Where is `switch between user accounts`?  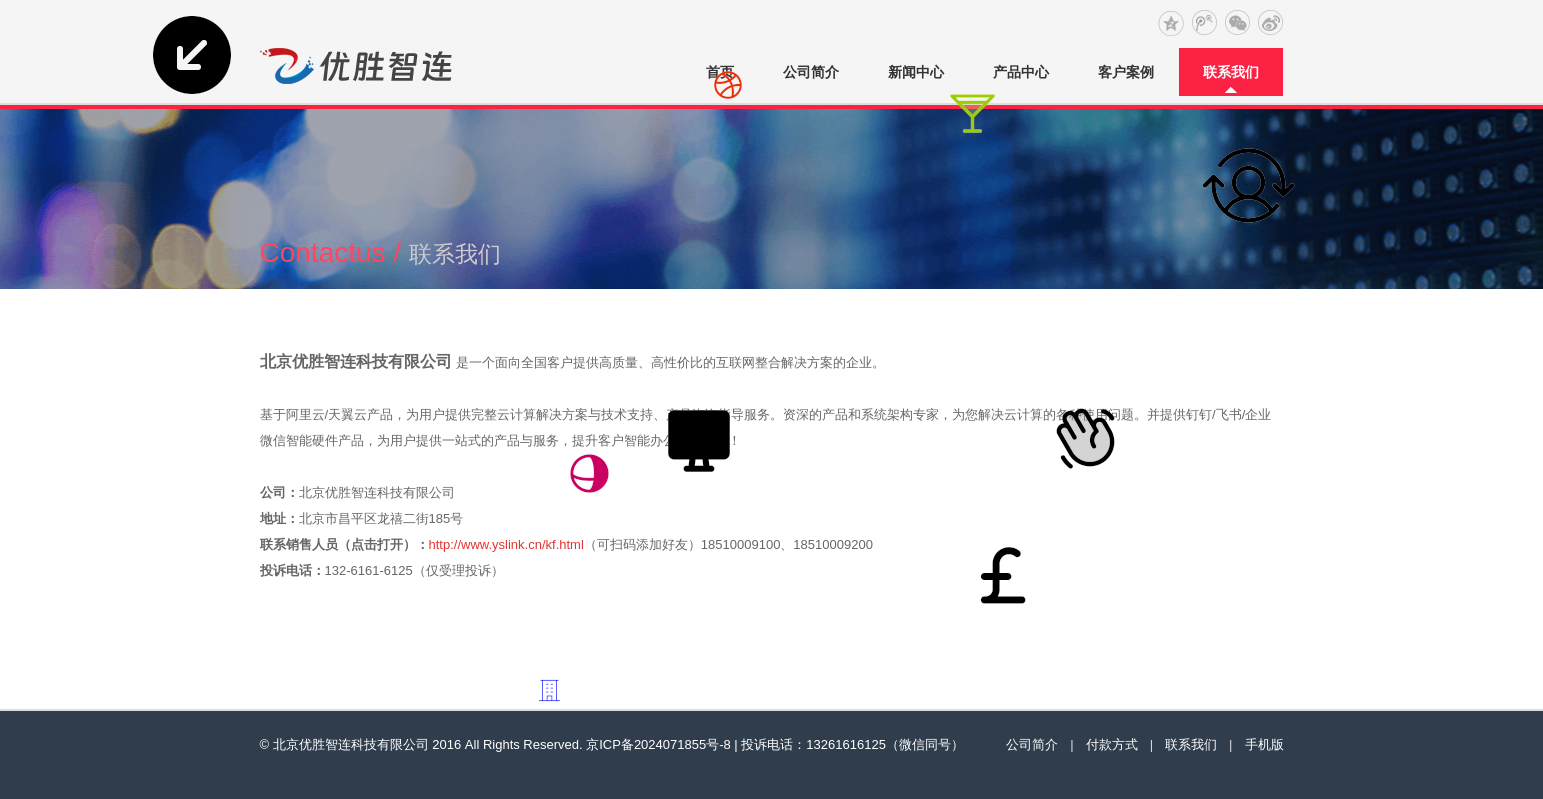 switch between user accounts is located at coordinates (1248, 185).